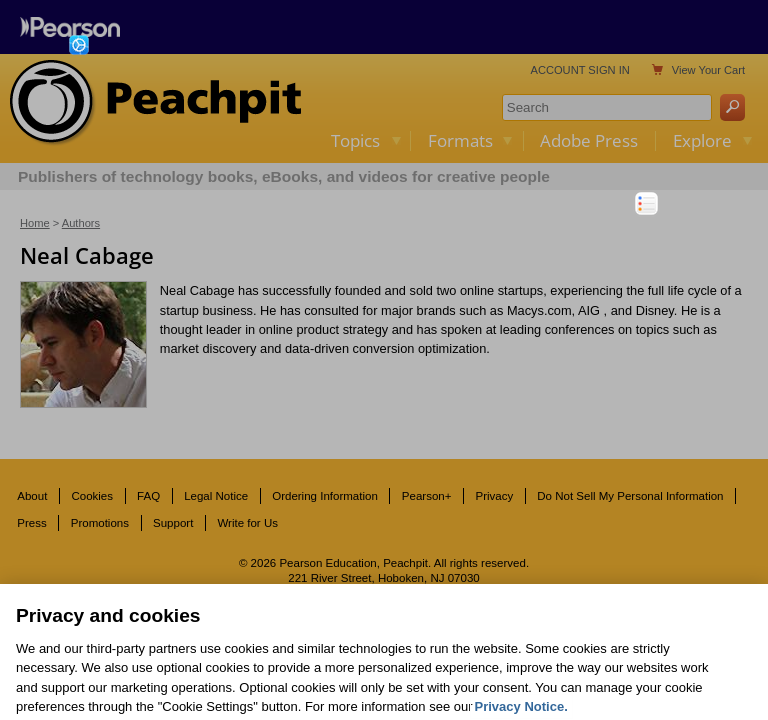 Image resolution: width=768 pixels, height=720 pixels. Describe the element at coordinates (646, 203) in the screenshot. I see `open the reminders app` at that location.